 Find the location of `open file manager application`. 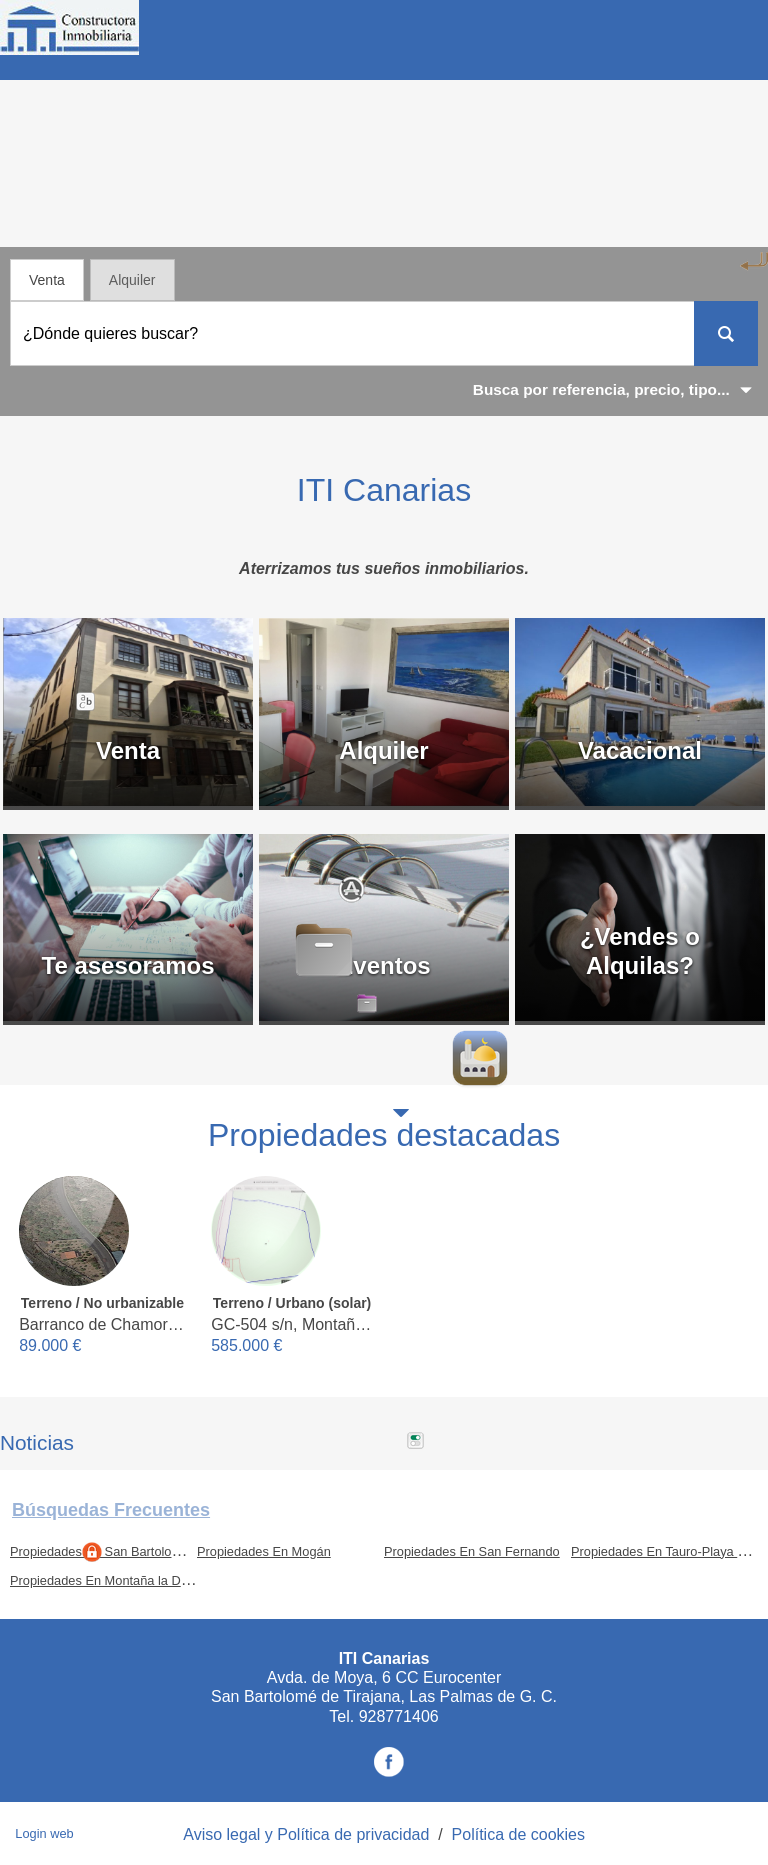

open file manager application is located at coordinates (324, 950).